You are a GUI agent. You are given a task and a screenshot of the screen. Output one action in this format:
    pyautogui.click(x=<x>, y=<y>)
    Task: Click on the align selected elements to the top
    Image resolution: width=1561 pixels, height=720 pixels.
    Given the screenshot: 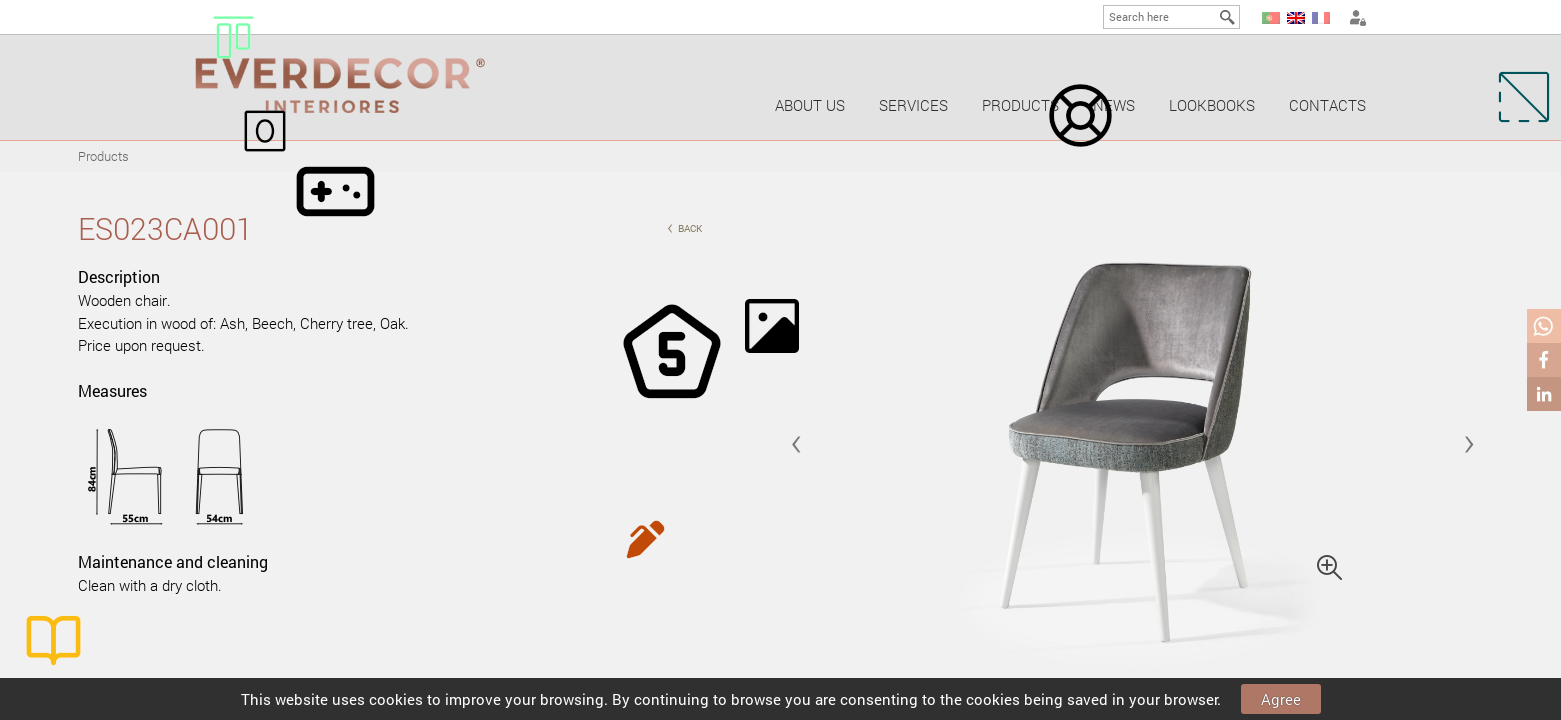 What is the action you would take?
    pyautogui.click(x=233, y=36)
    